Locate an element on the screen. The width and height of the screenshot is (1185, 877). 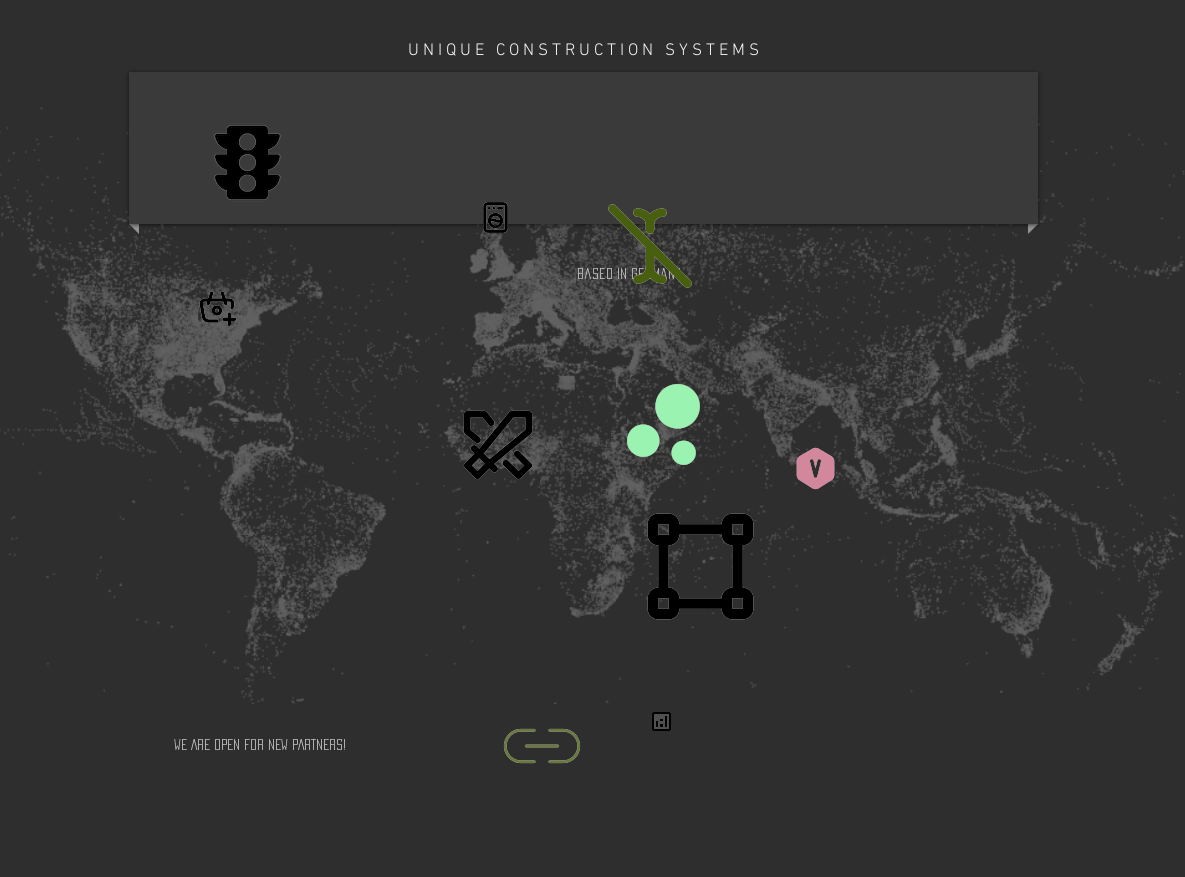
view traffic conditions on map is located at coordinates (247, 162).